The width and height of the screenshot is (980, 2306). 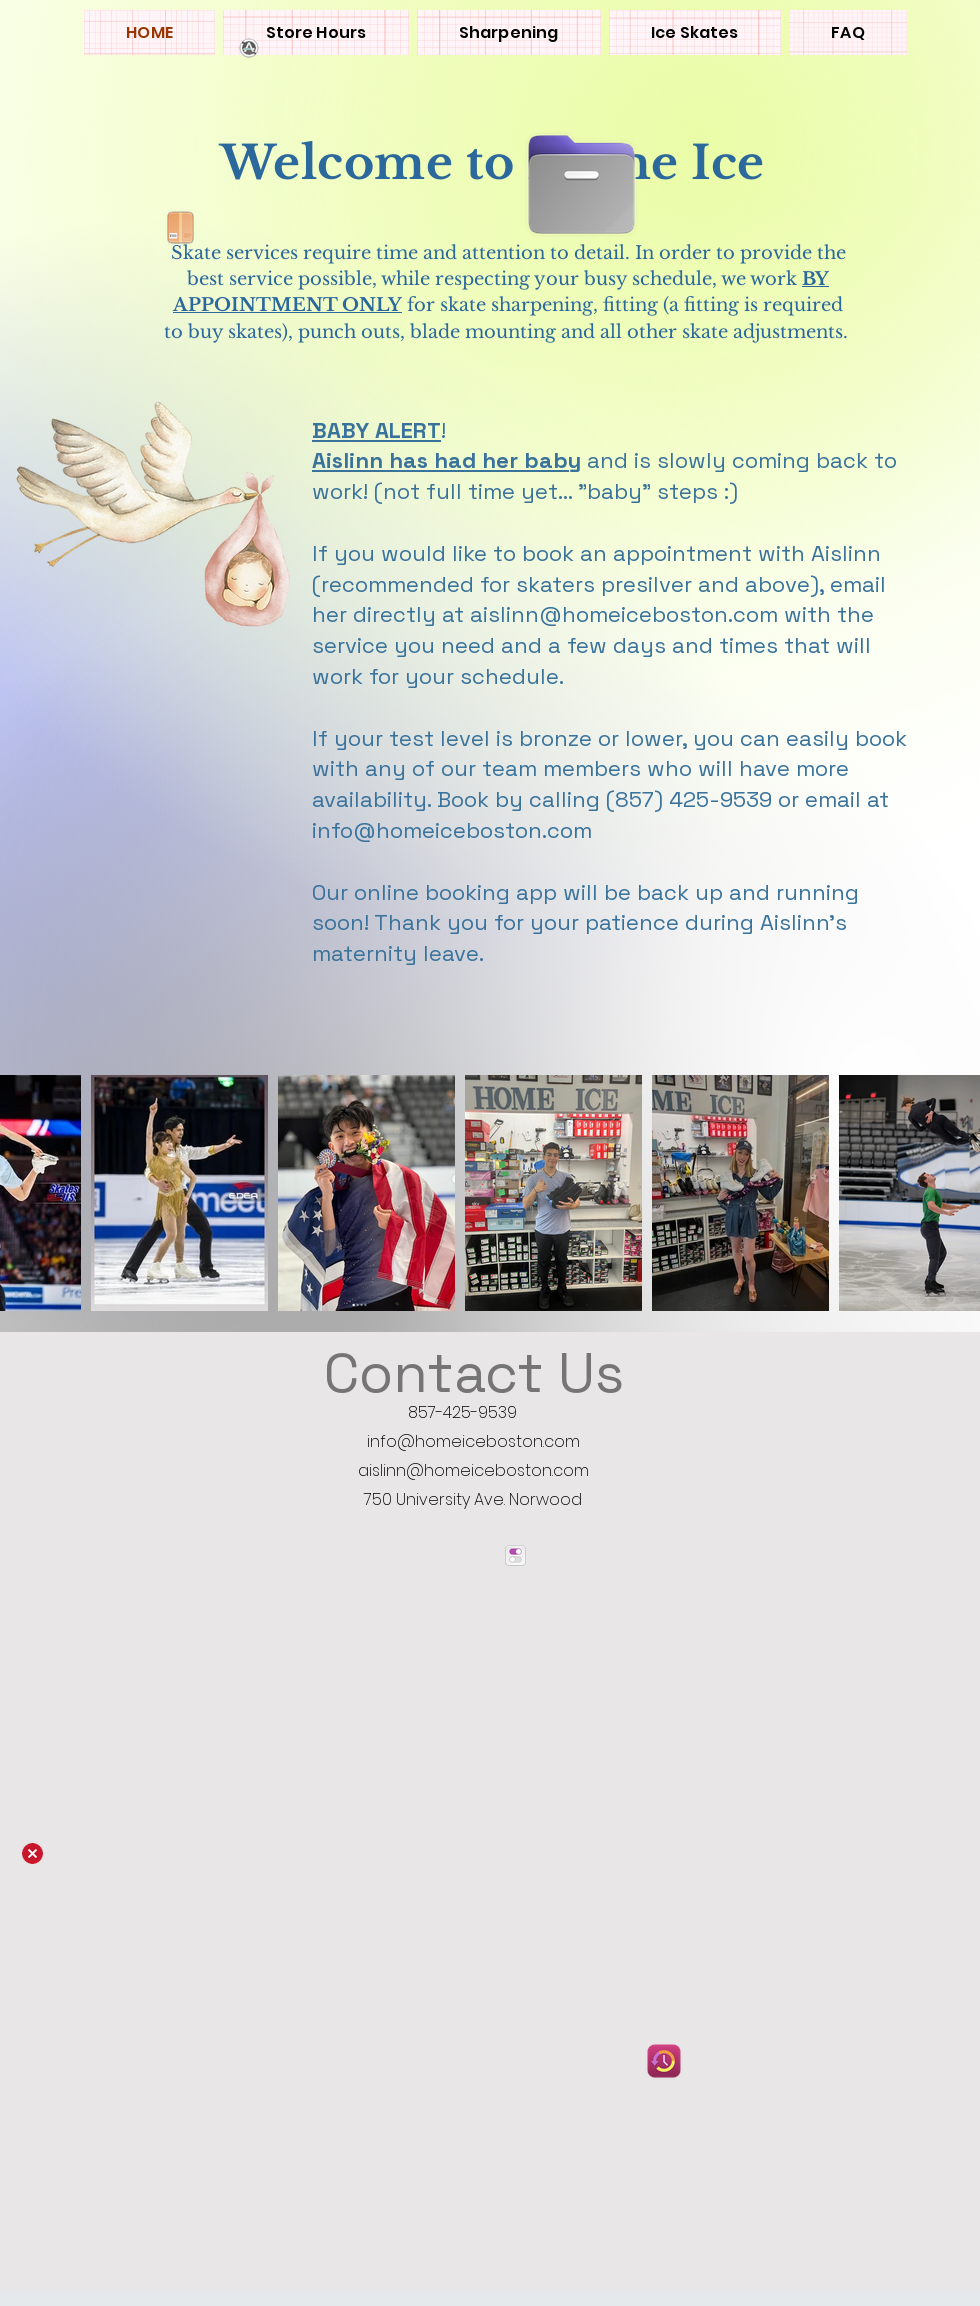 I want to click on open the files application, so click(x=581, y=184).